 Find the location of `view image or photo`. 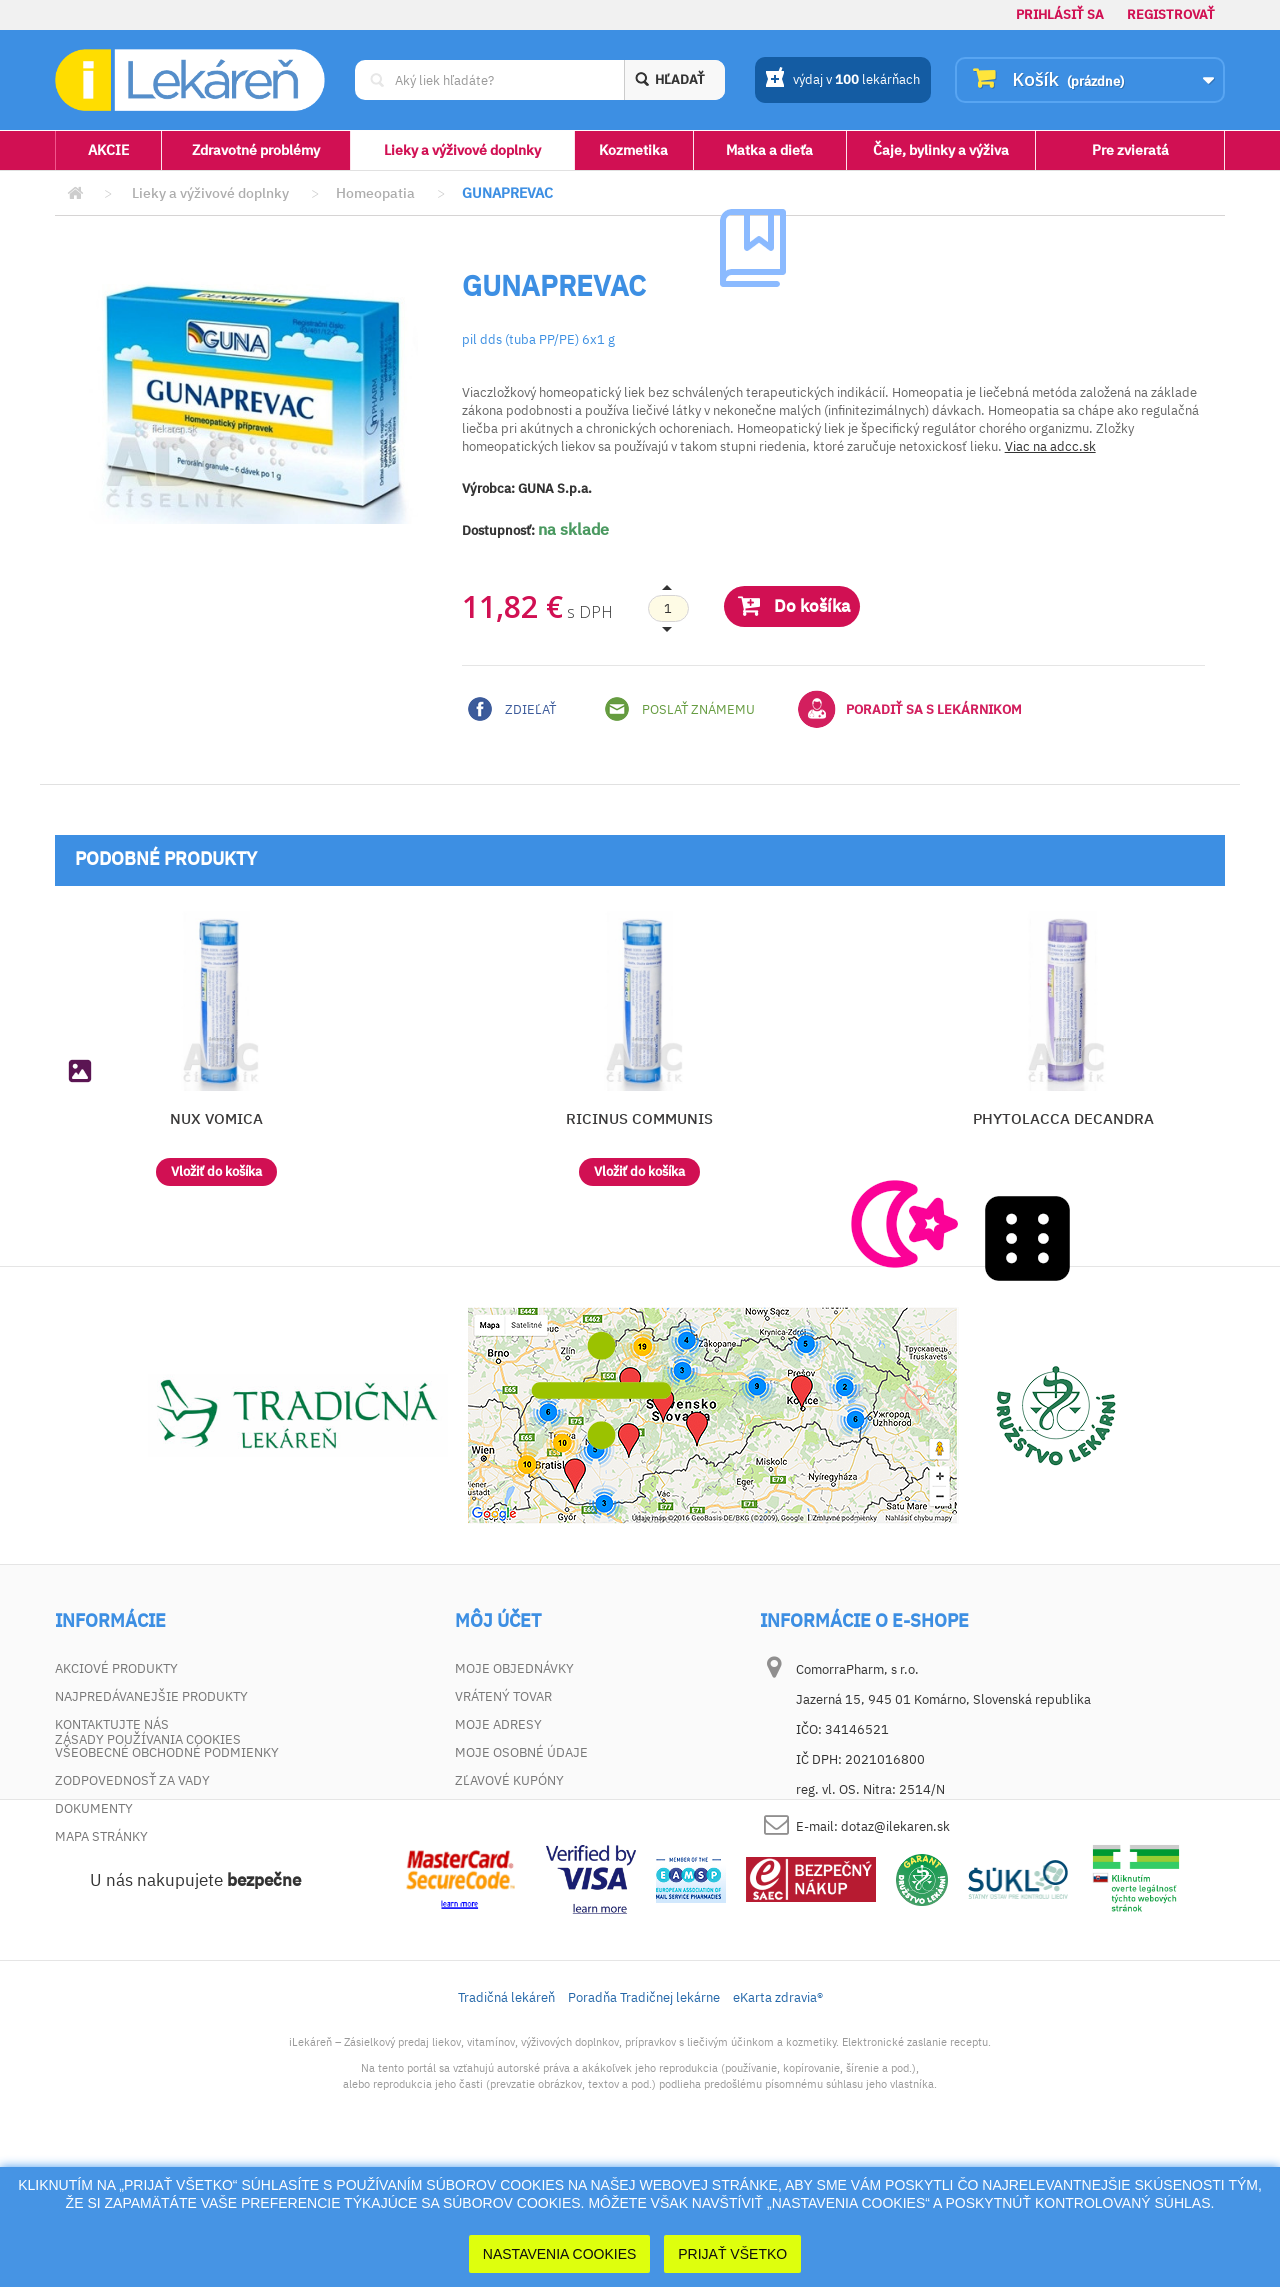

view image or photo is located at coordinates (80, 1071).